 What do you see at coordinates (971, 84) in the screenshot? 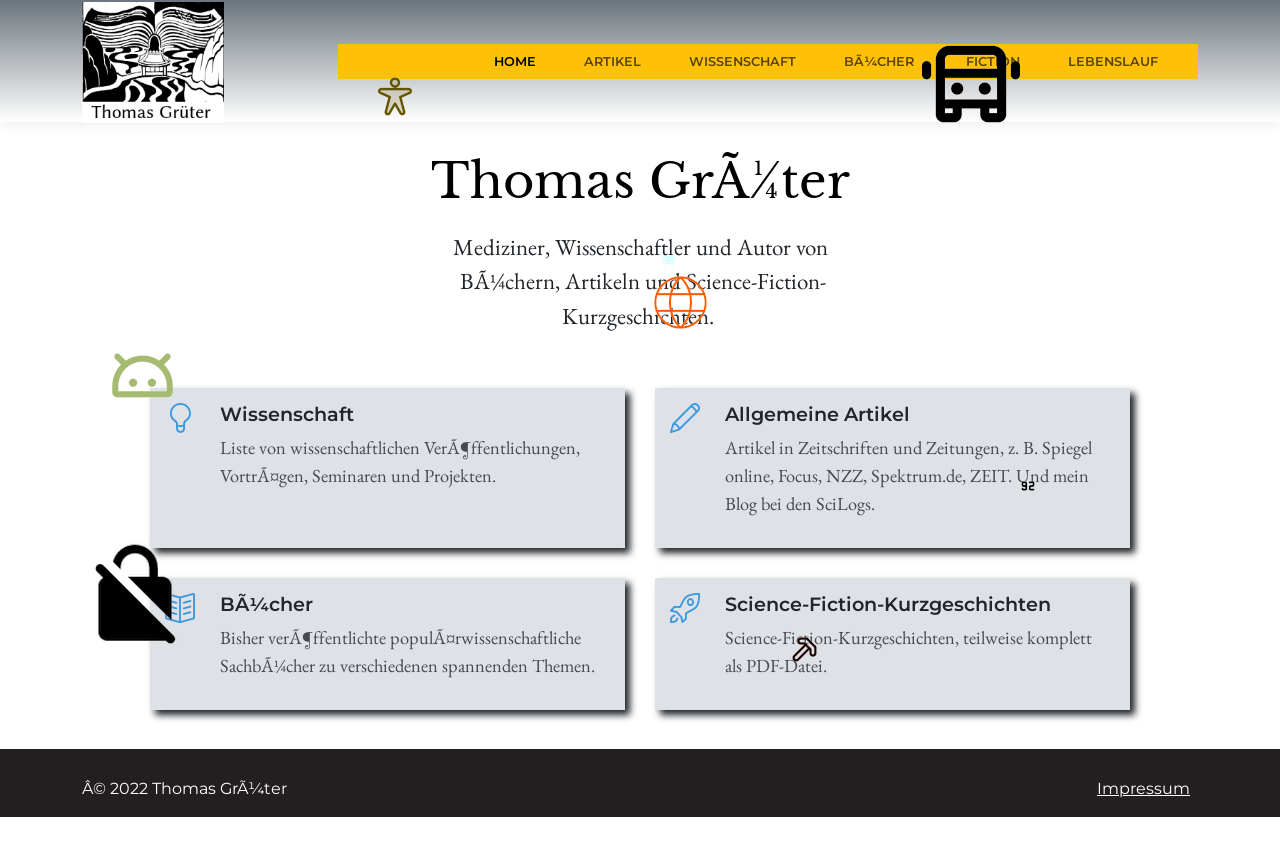
I see `view bus routes or schedules` at bounding box center [971, 84].